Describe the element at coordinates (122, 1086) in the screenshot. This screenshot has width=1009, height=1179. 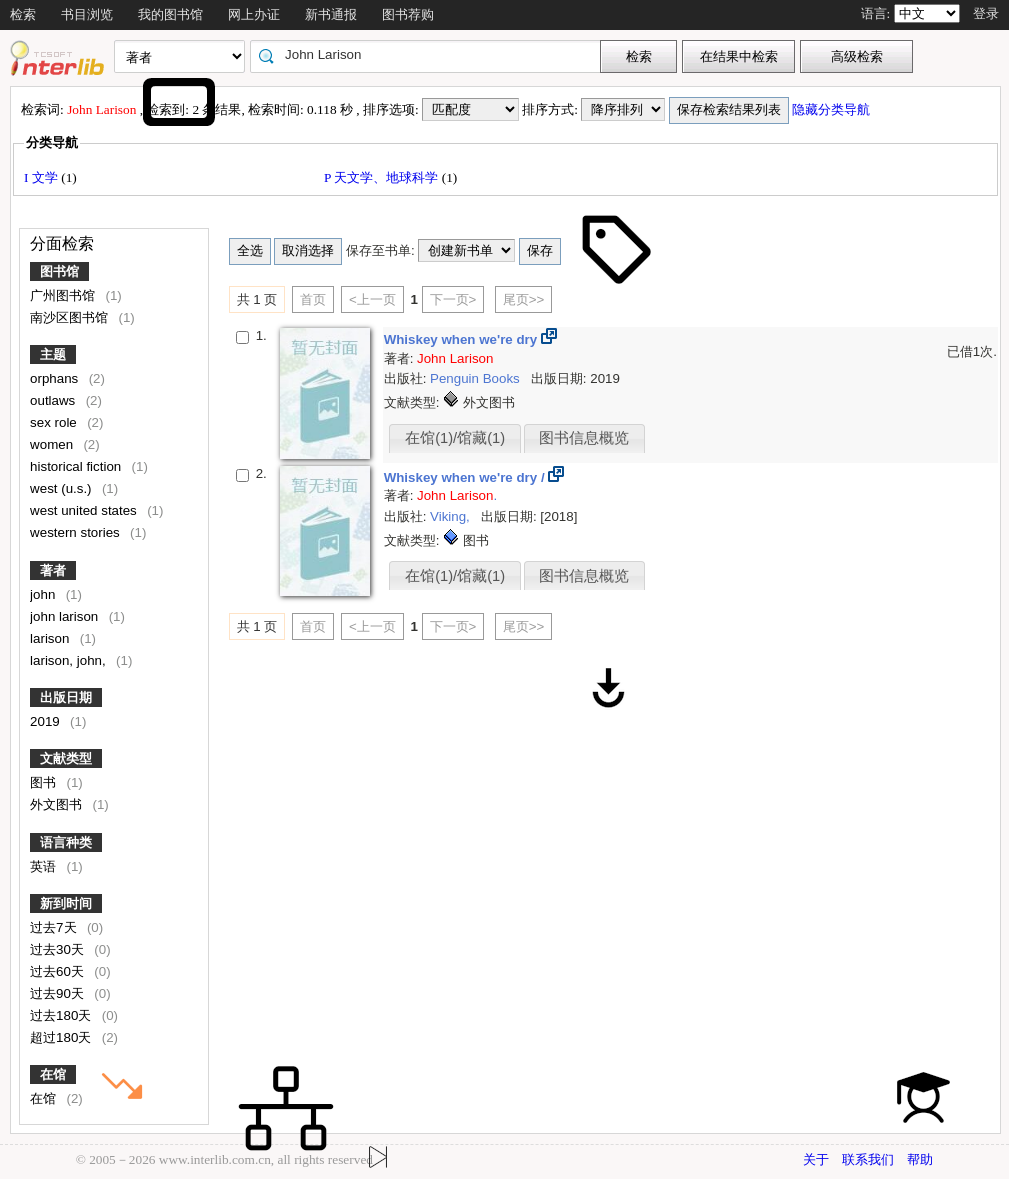
I see `indicates a decreasing trend or declining value` at that location.